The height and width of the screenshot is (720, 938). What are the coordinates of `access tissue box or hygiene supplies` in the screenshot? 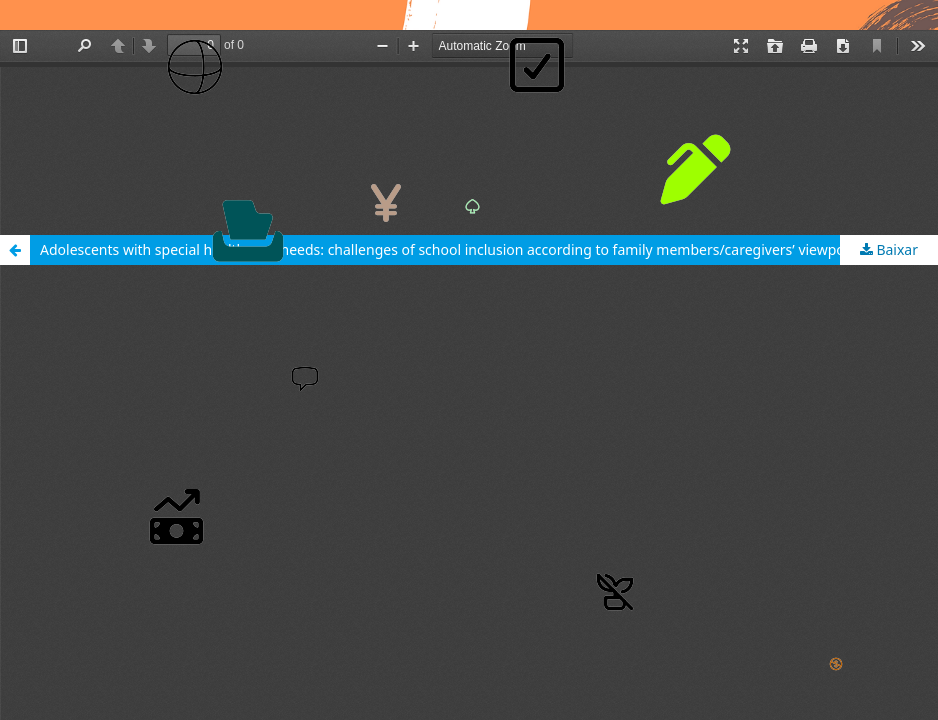 It's located at (248, 231).